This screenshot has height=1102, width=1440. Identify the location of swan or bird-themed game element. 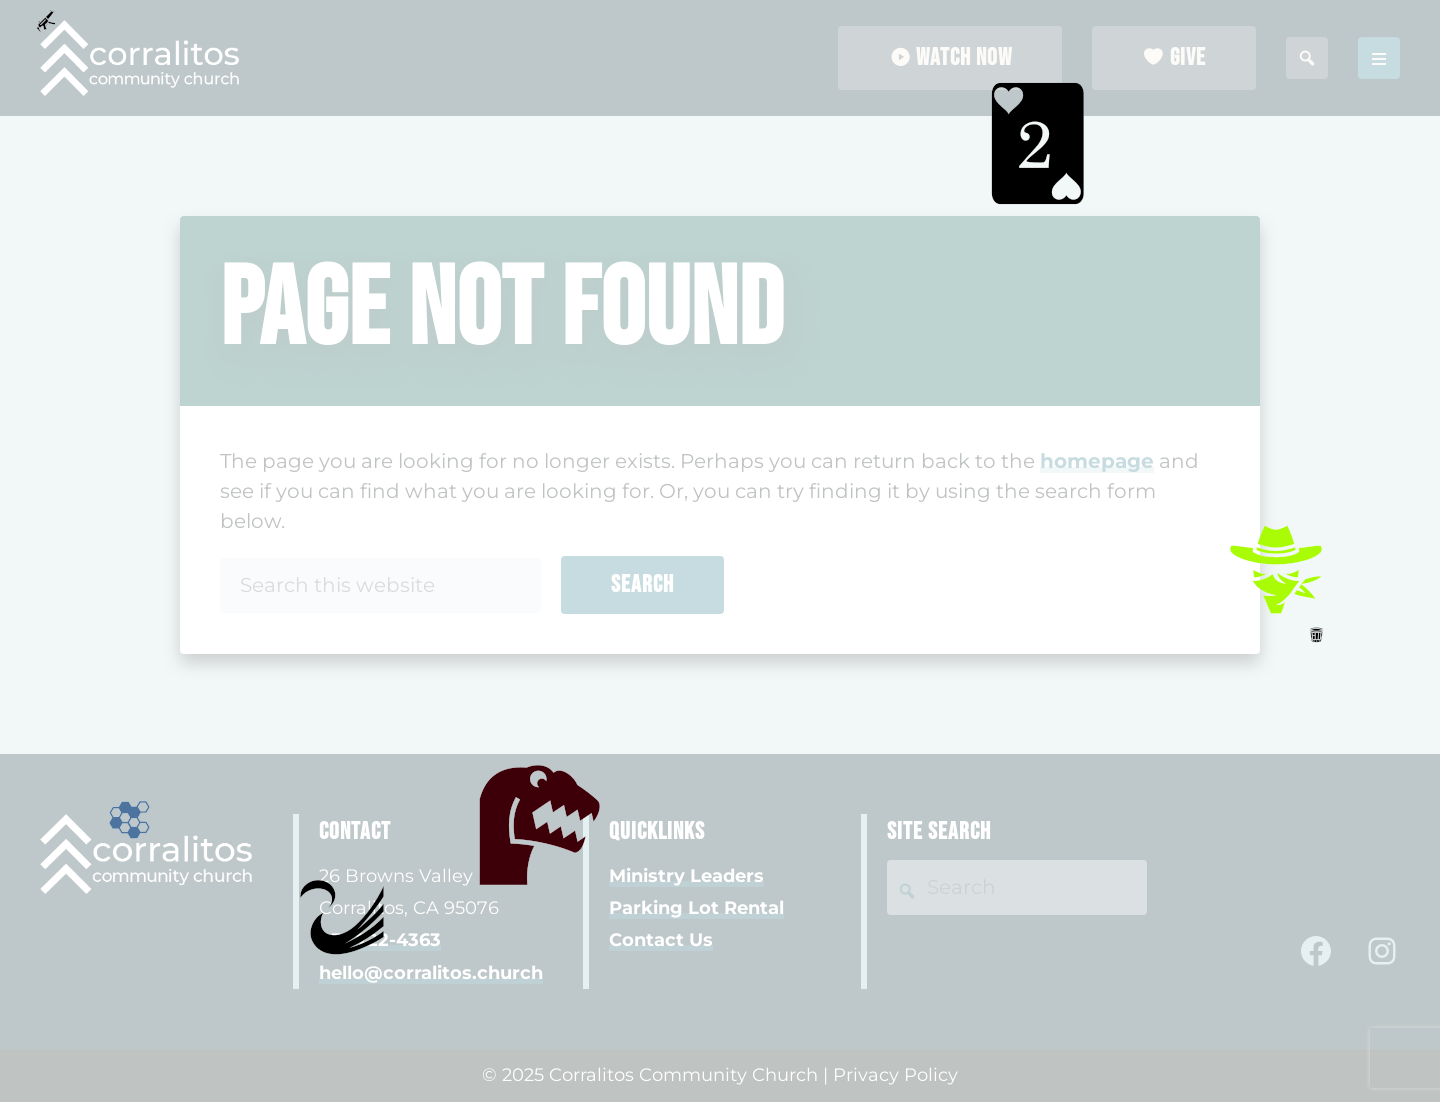
(342, 913).